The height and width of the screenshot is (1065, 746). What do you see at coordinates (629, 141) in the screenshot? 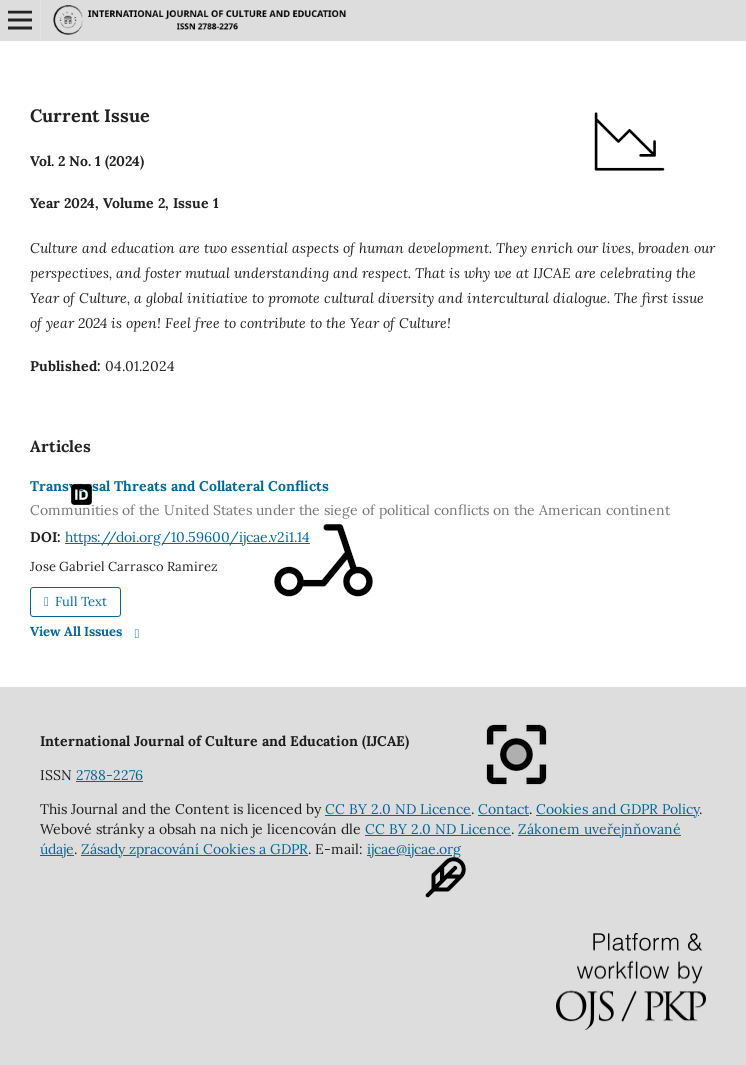
I see `view declining metrics or trends` at bounding box center [629, 141].